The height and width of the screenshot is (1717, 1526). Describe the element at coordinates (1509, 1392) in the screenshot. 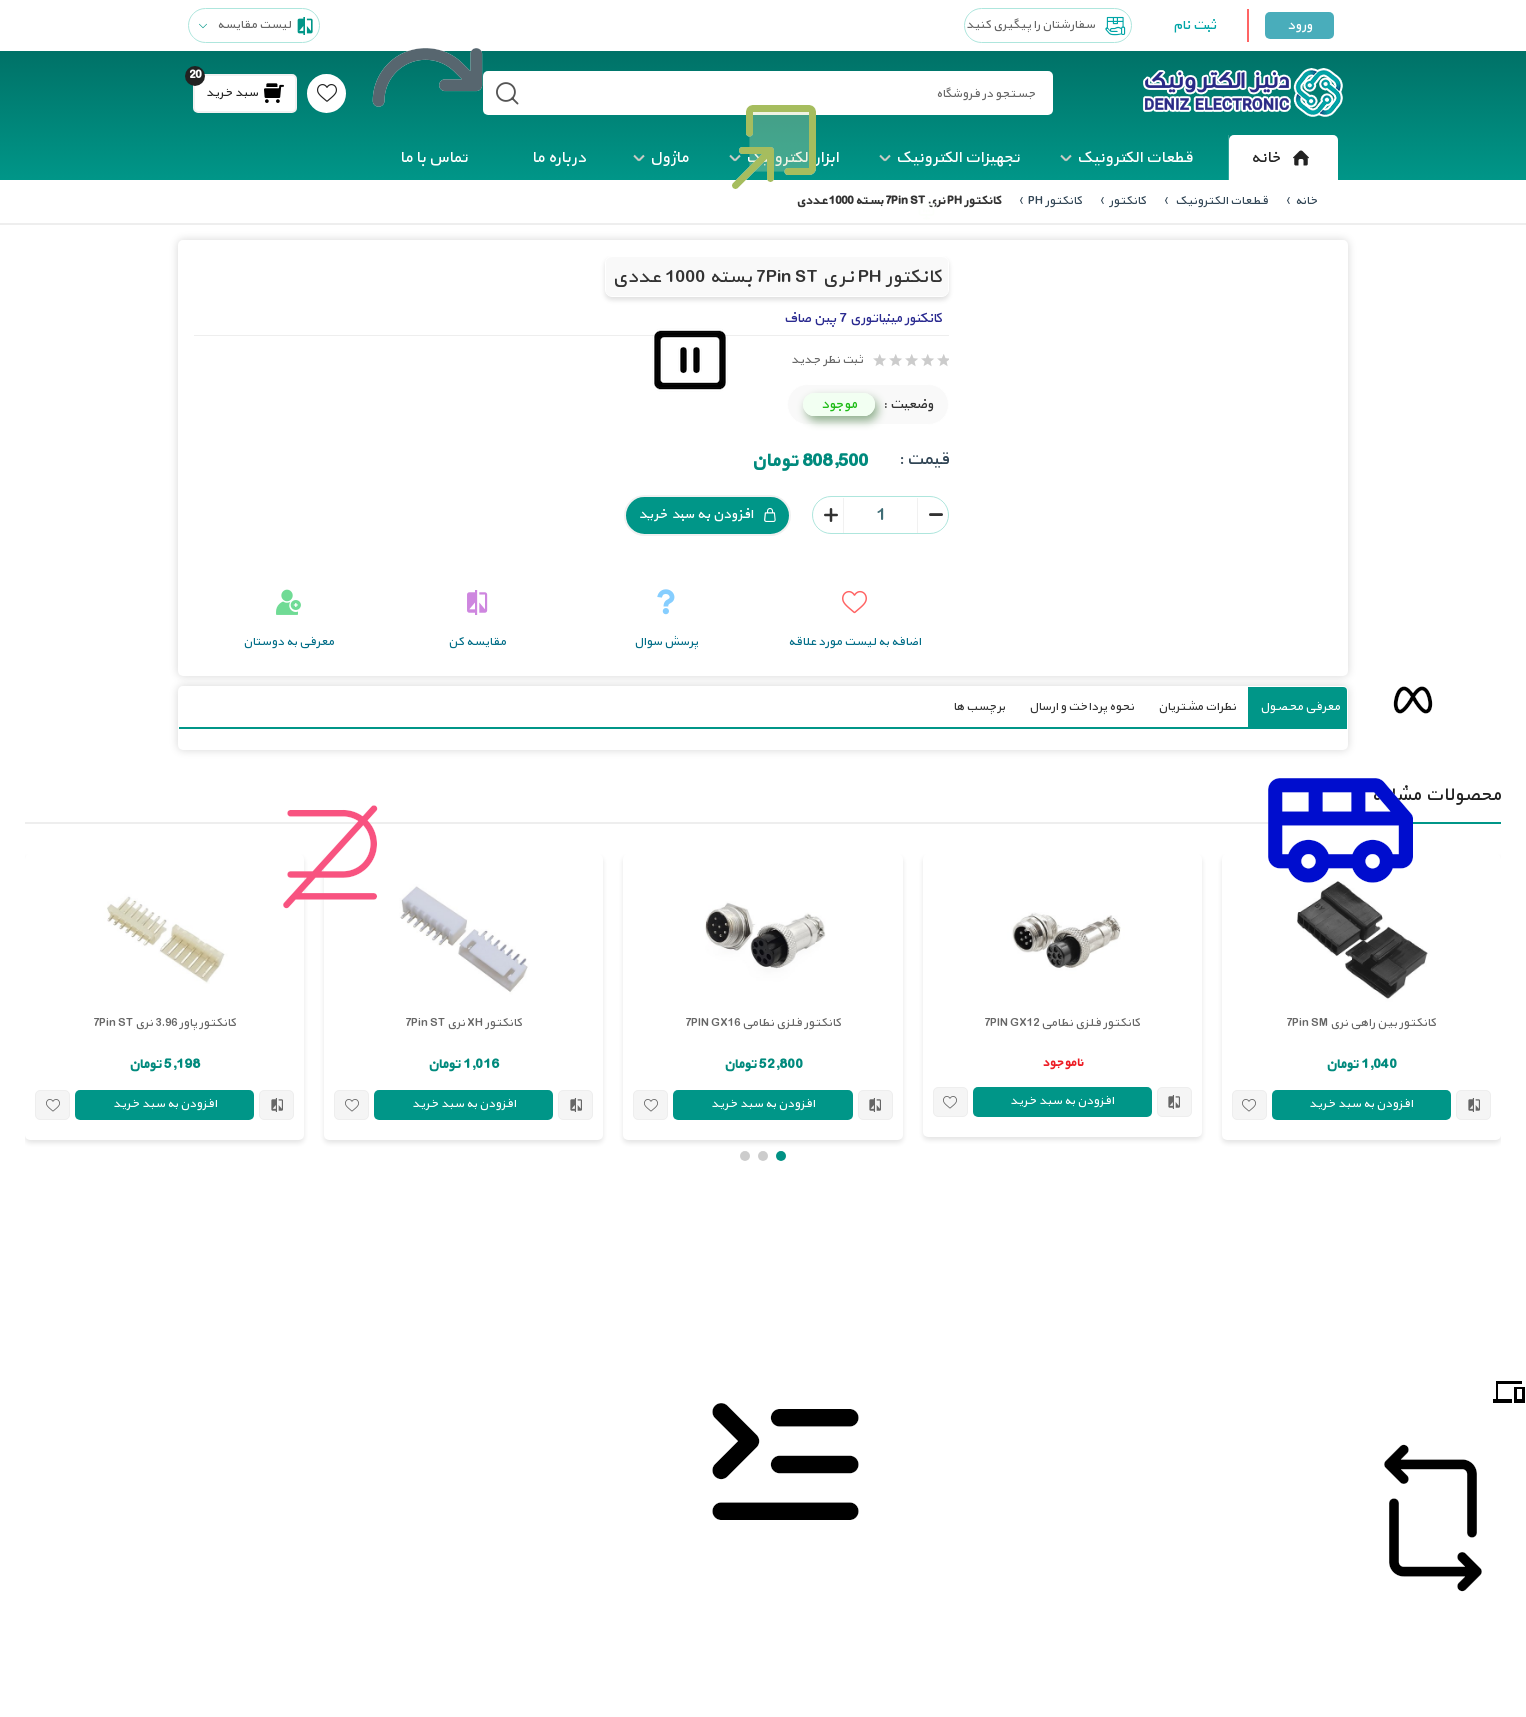

I see `view connected devices` at that location.